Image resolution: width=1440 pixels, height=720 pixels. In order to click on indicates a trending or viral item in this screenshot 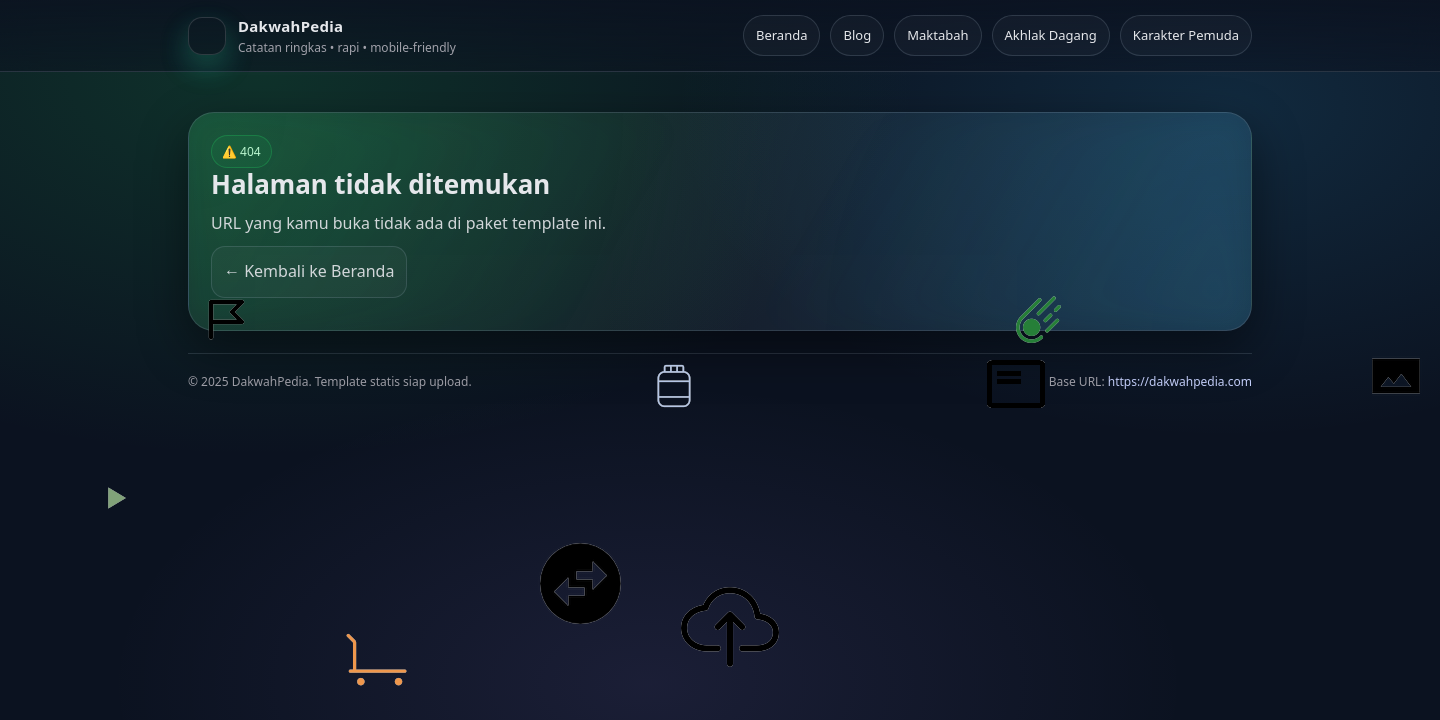, I will do `click(1038, 320)`.